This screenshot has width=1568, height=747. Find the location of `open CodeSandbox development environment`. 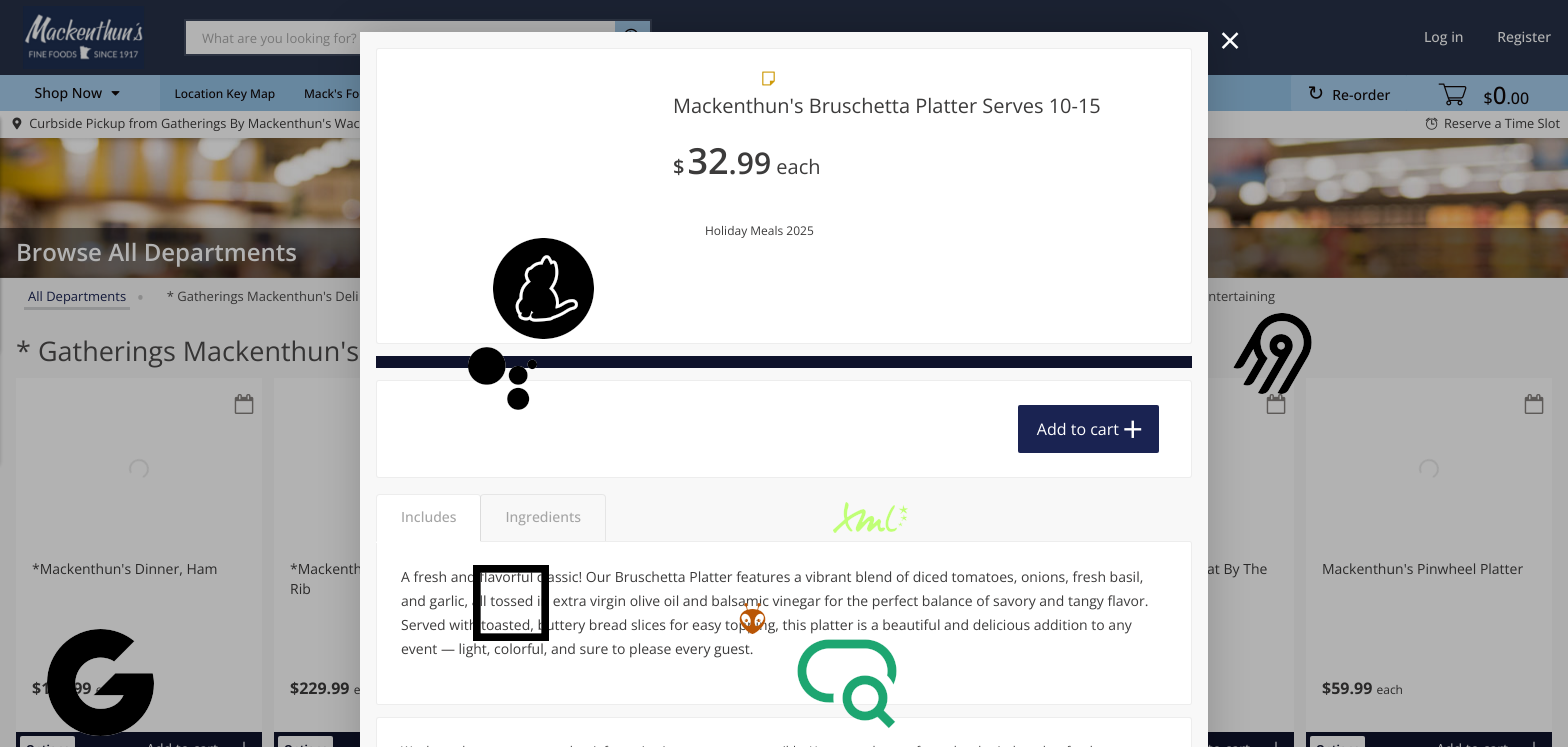

open CodeSandbox development environment is located at coordinates (511, 603).